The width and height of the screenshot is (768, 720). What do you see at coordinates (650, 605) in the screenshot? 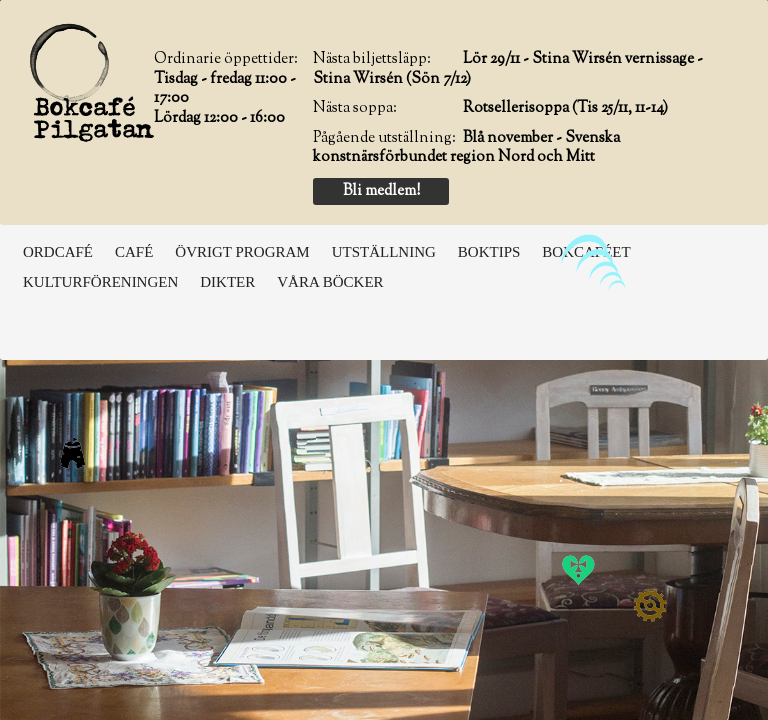
I see `access pokémon game settings` at bounding box center [650, 605].